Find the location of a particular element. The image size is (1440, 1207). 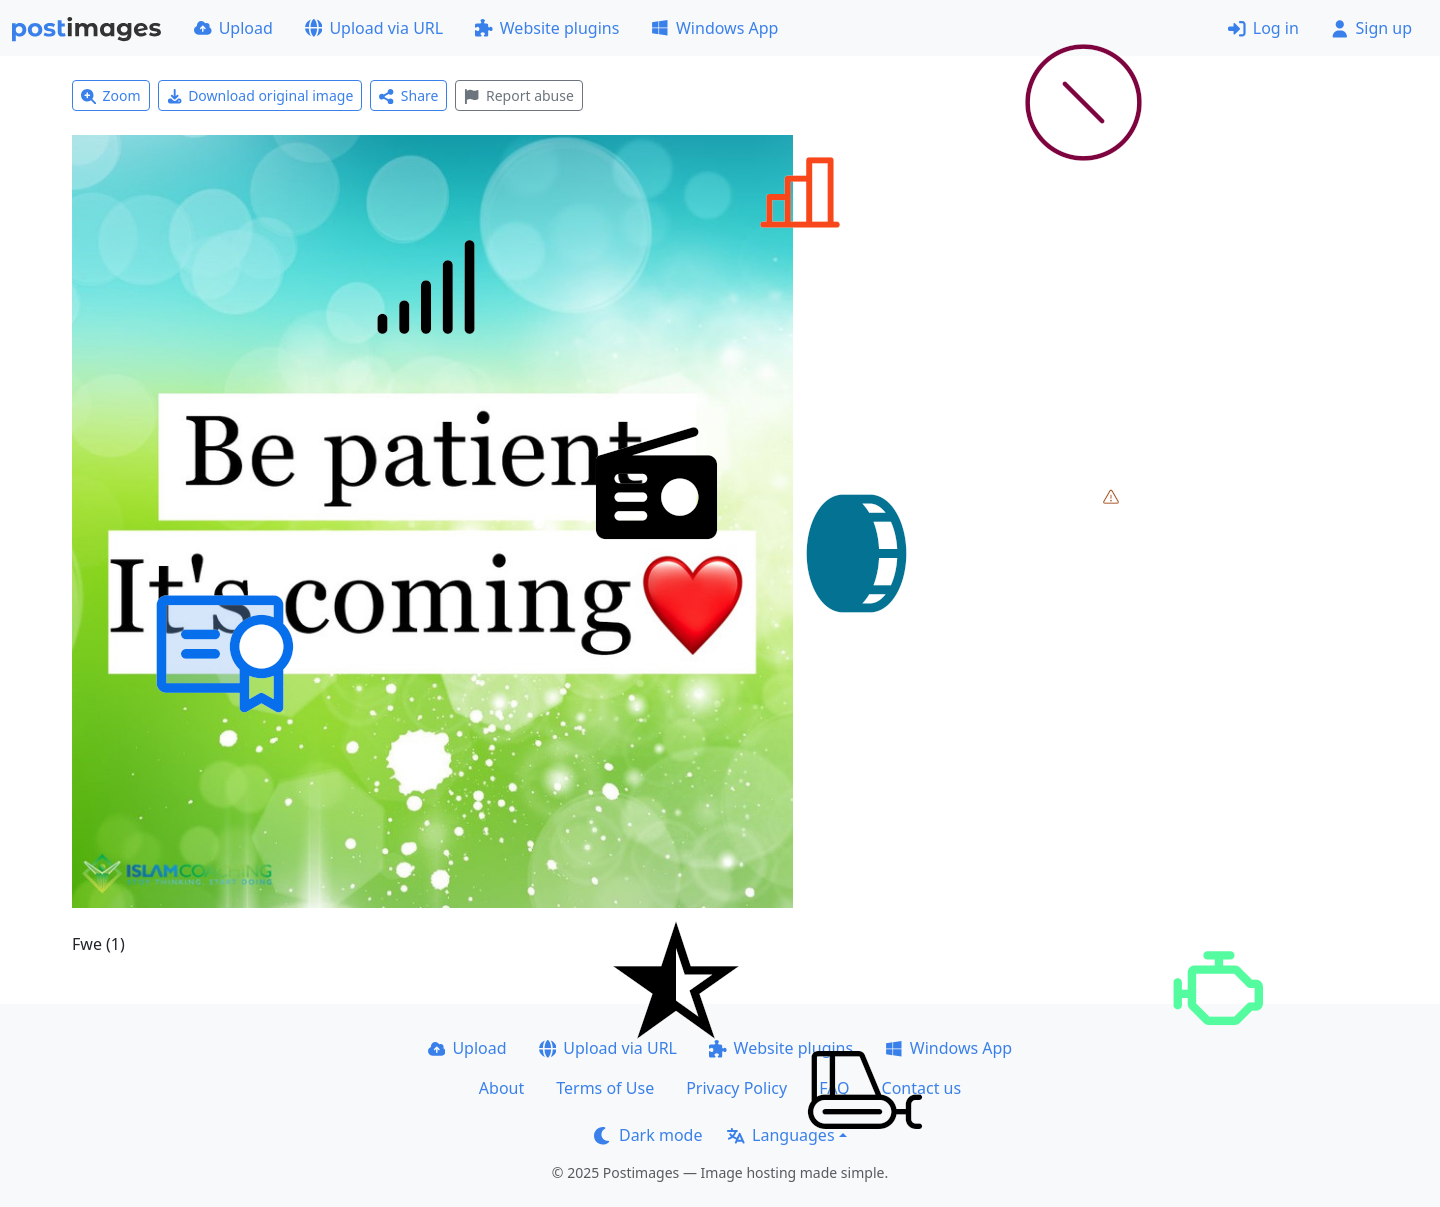

indicates a partial or half rating is located at coordinates (676, 980).